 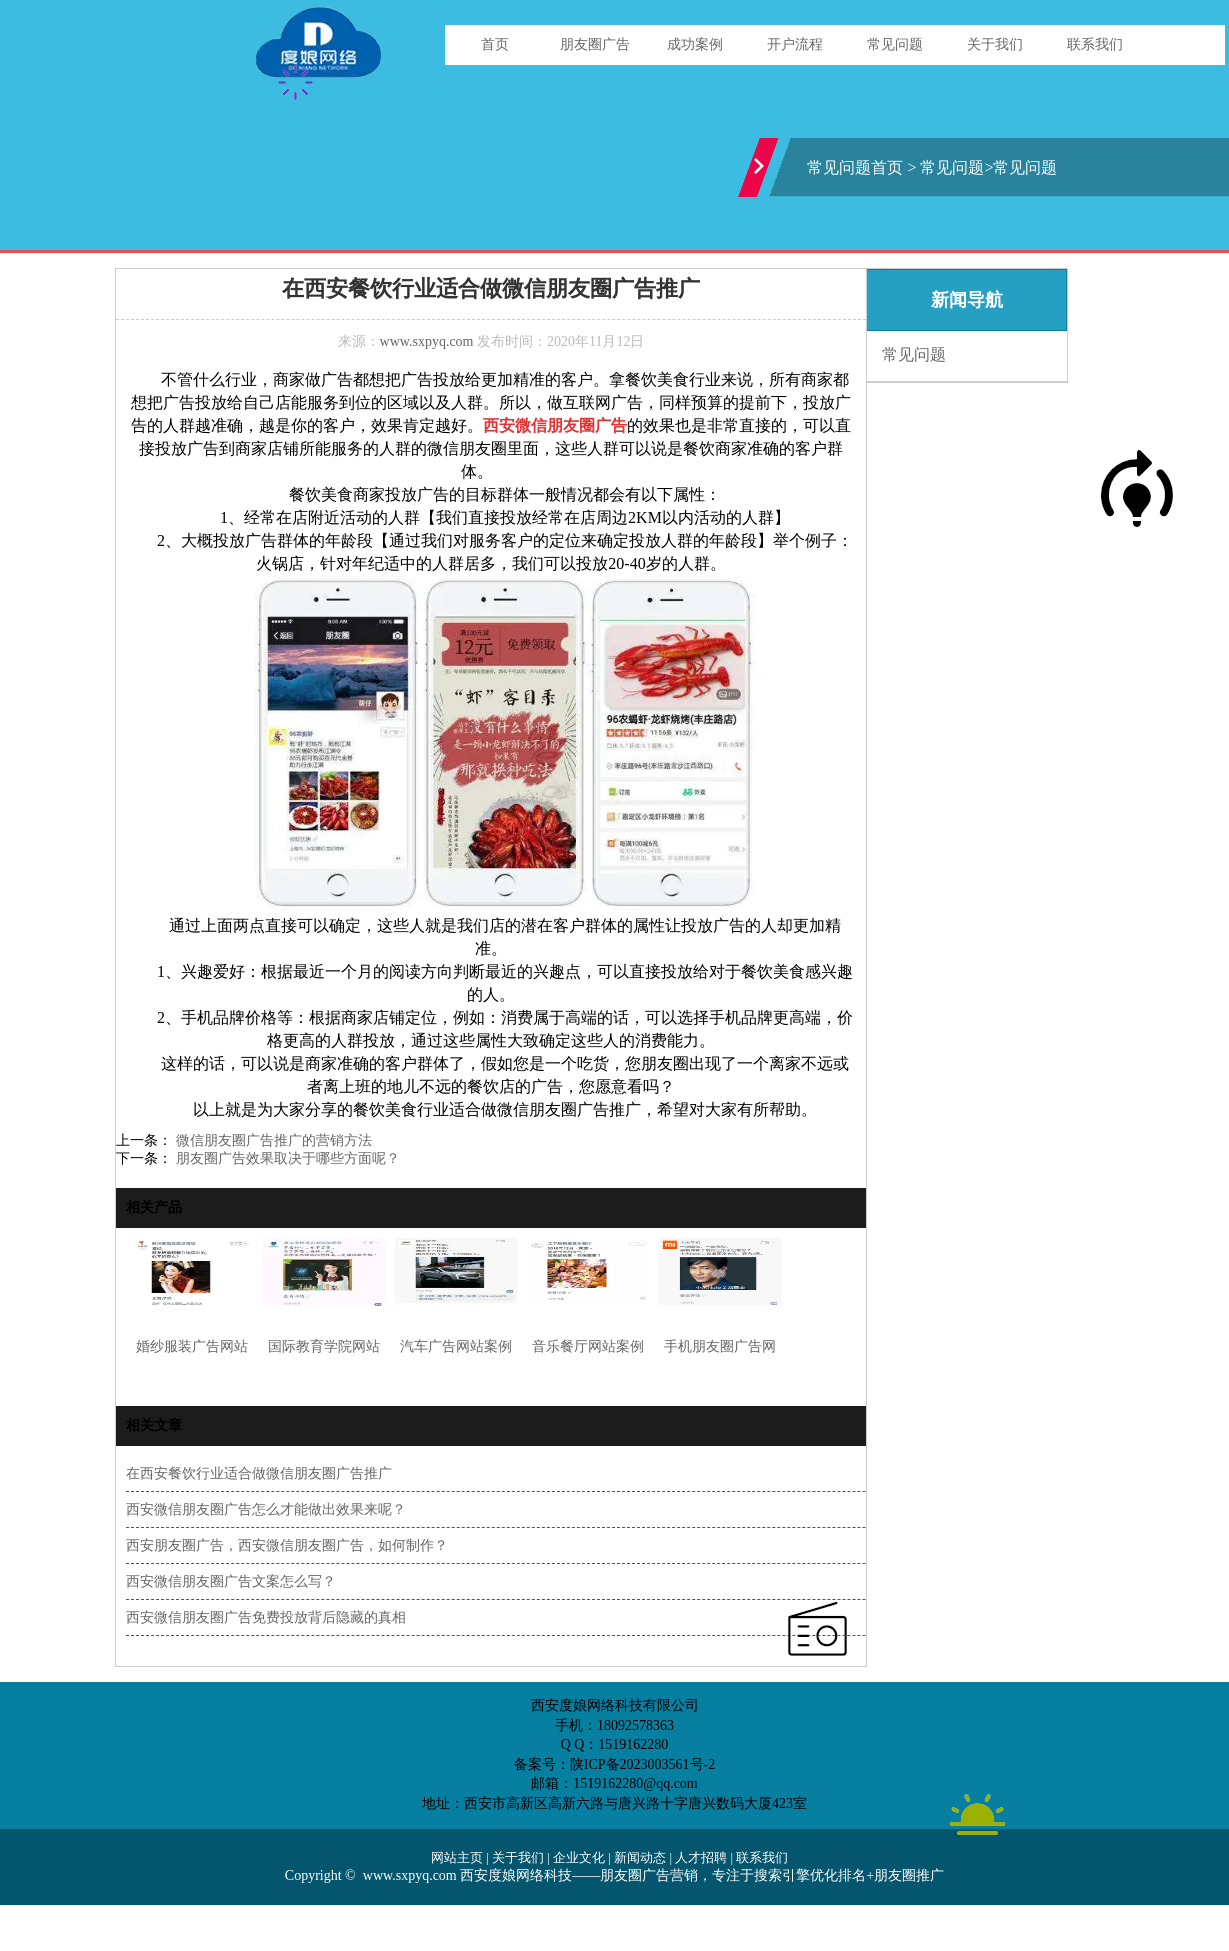 I want to click on toggle sunrise/sunset display mode, so click(x=977, y=1816).